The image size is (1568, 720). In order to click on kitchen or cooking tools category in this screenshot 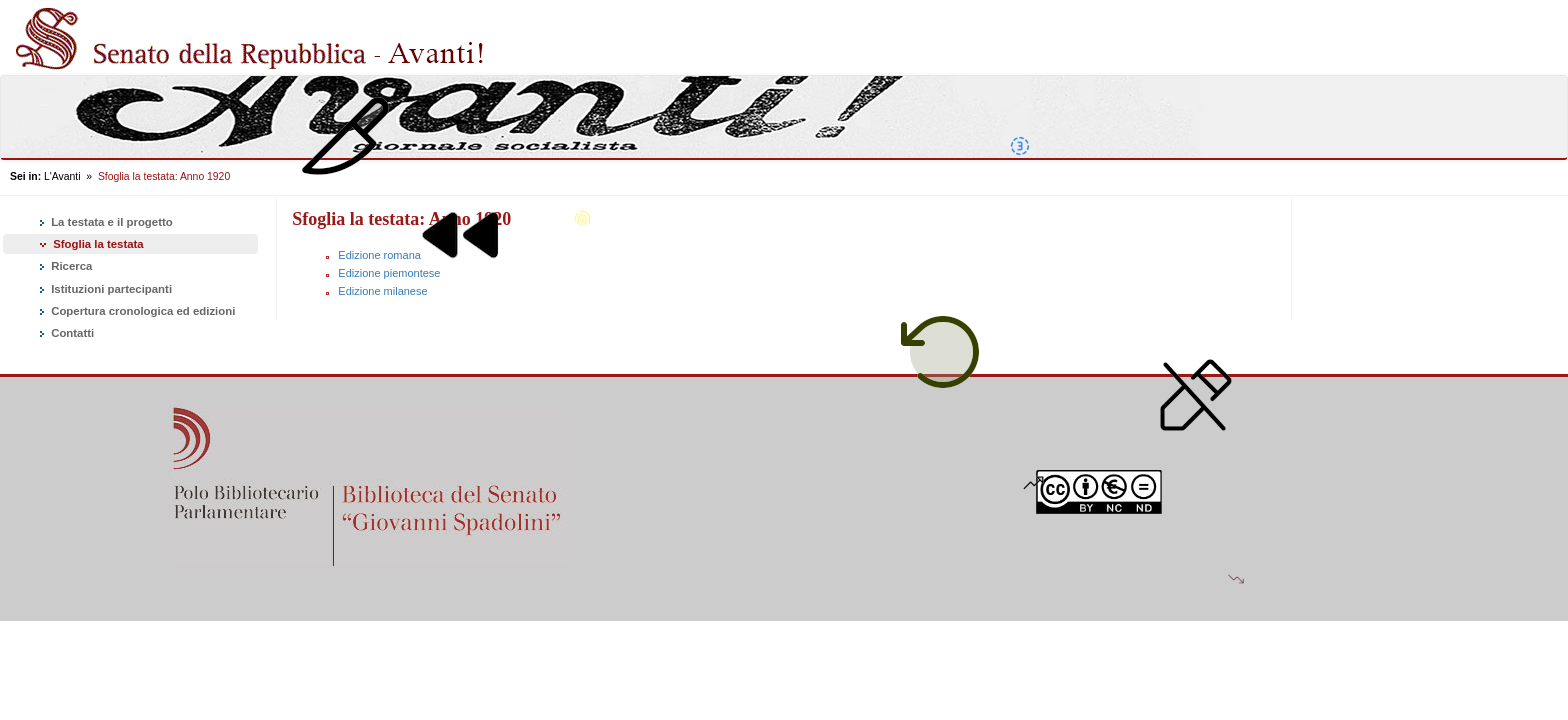, I will do `click(345, 137)`.